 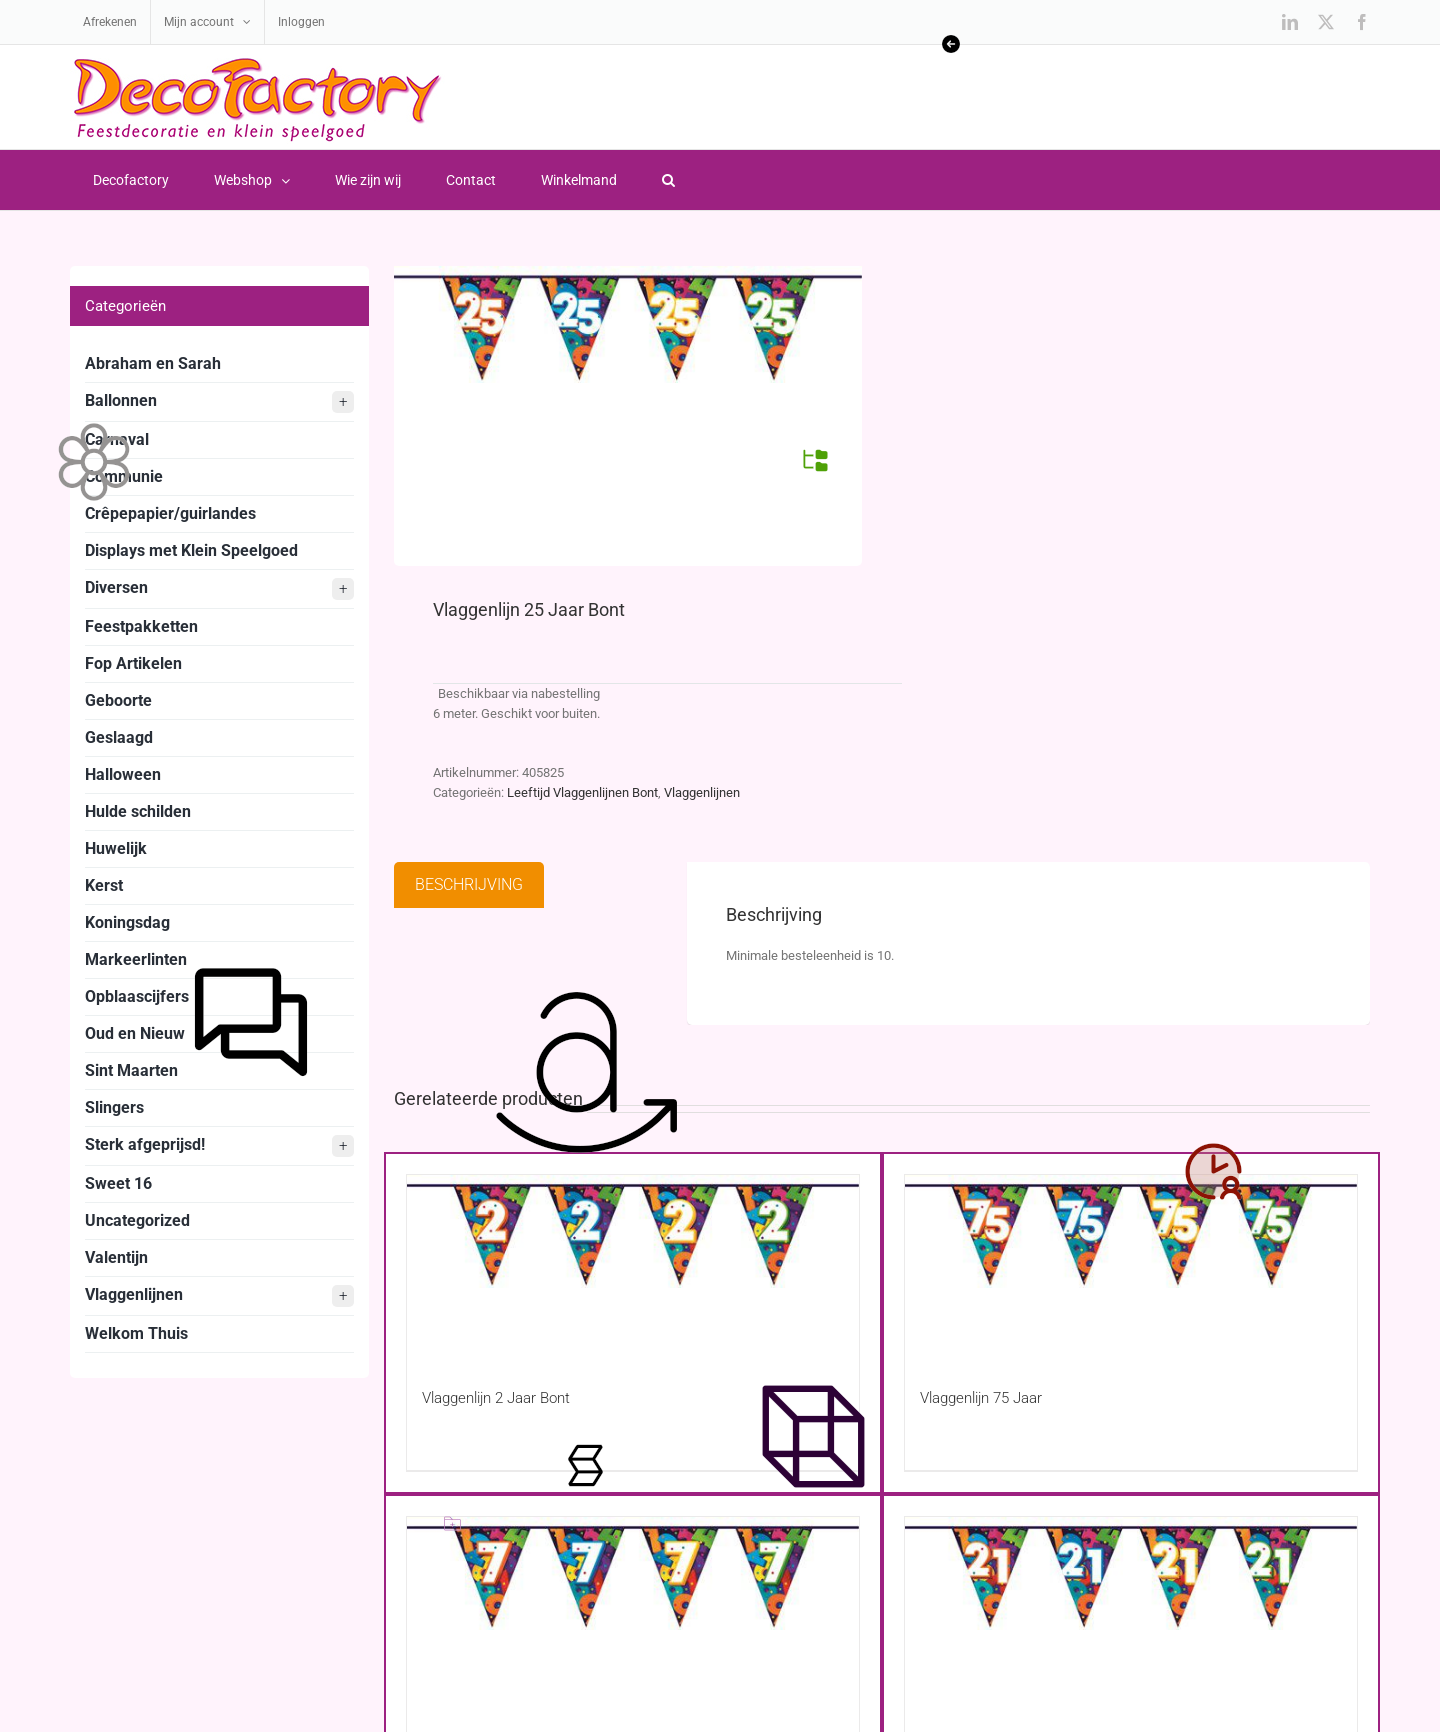 I want to click on view source map or code mapping, so click(x=585, y=1465).